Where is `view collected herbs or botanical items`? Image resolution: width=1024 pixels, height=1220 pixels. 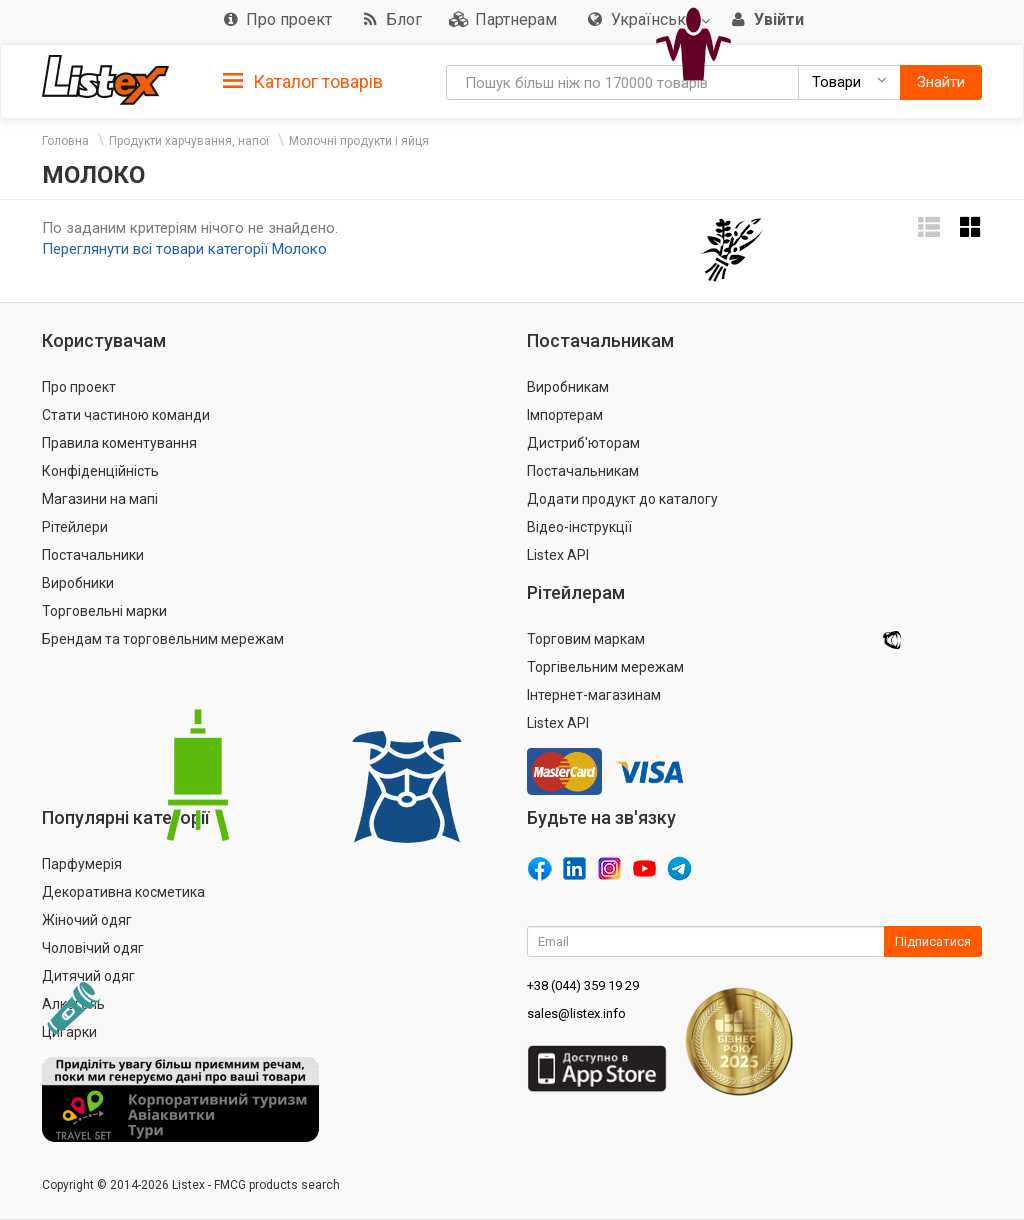 view collected herbs or botanical items is located at coordinates (731, 250).